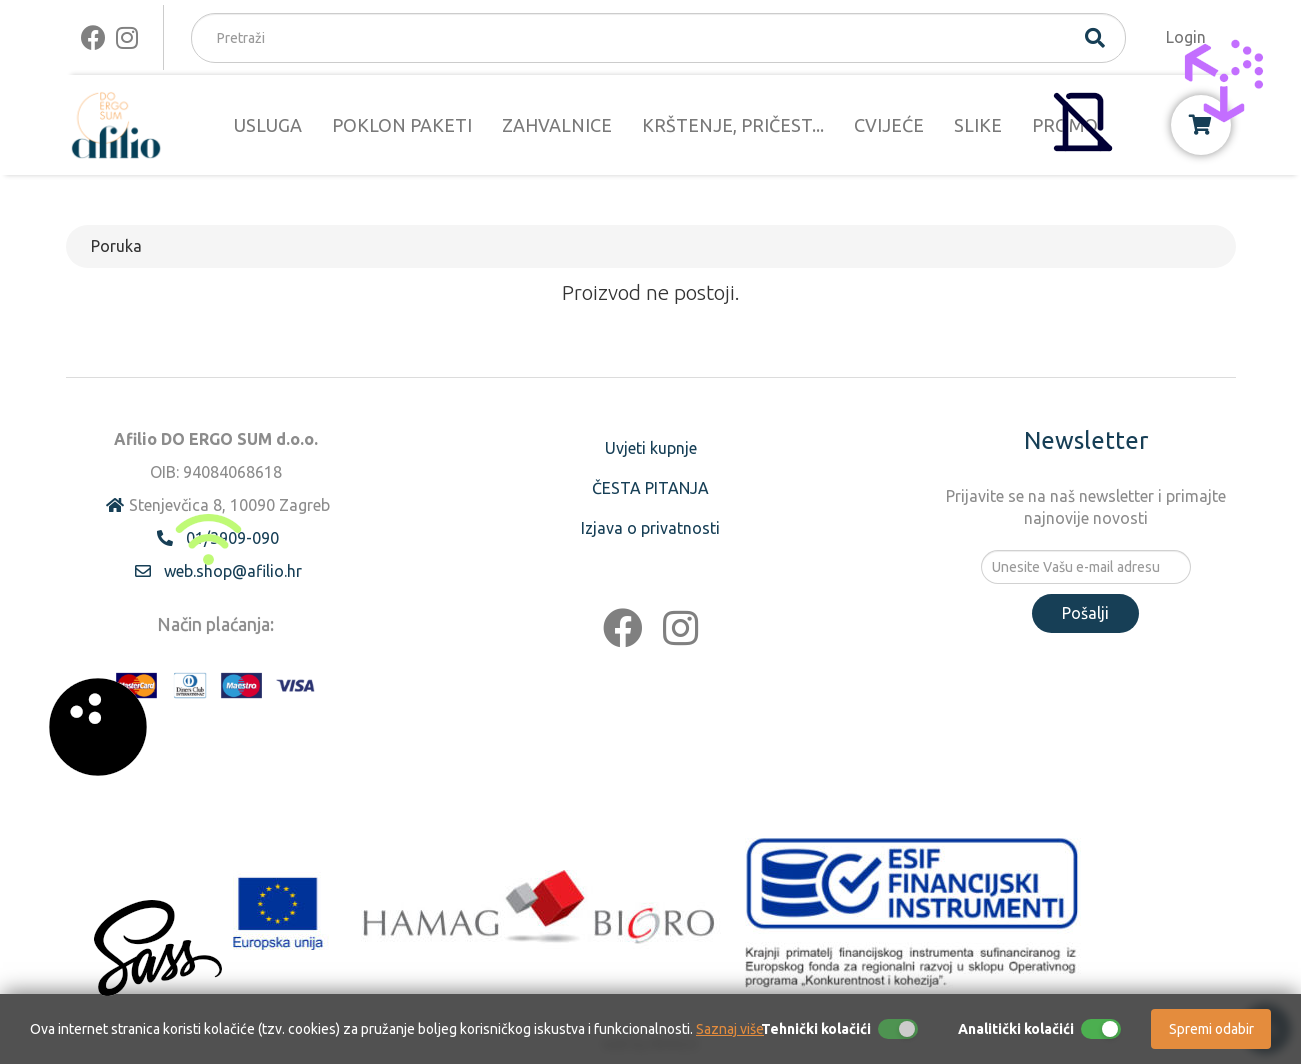 The height and width of the screenshot is (1064, 1301). I want to click on Sass CSS preprocessor logo, so click(158, 948).